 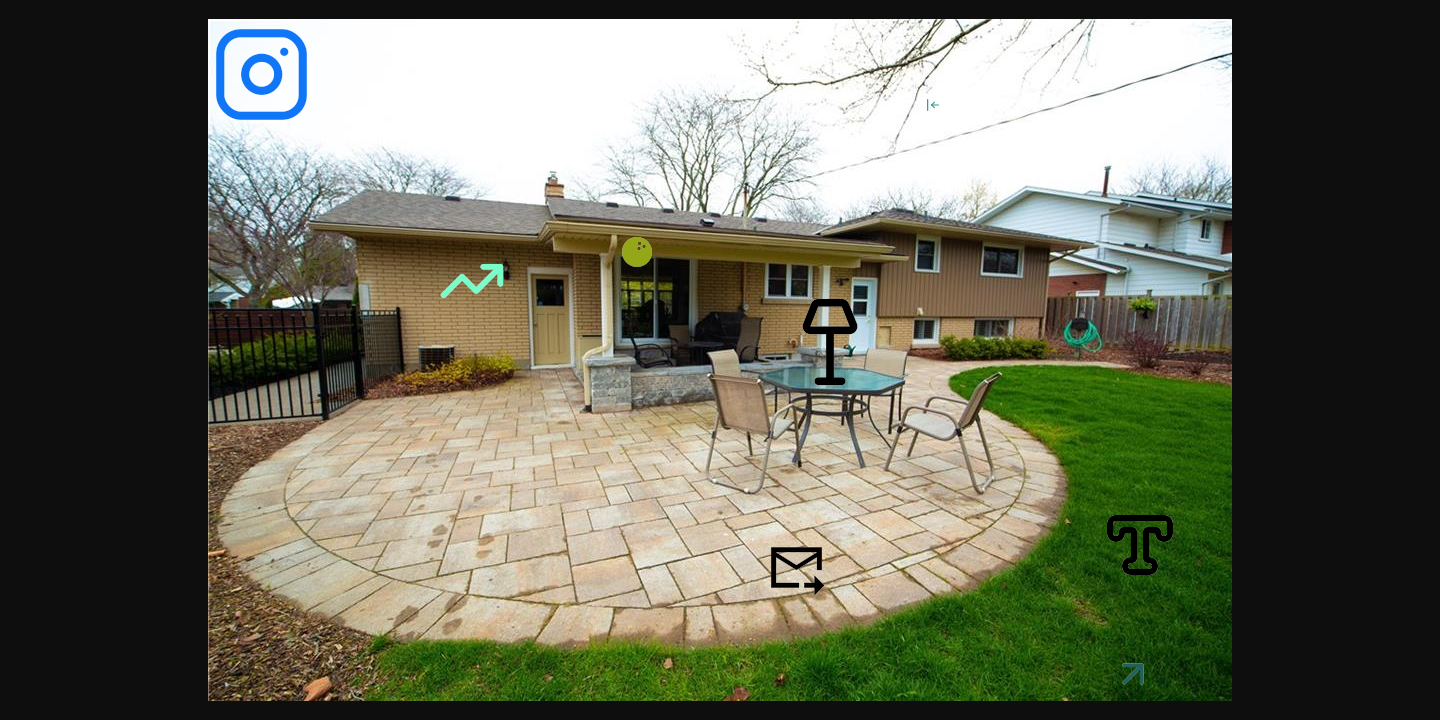 I want to click on forward an email to another recipient, so click(x=796, y=567).